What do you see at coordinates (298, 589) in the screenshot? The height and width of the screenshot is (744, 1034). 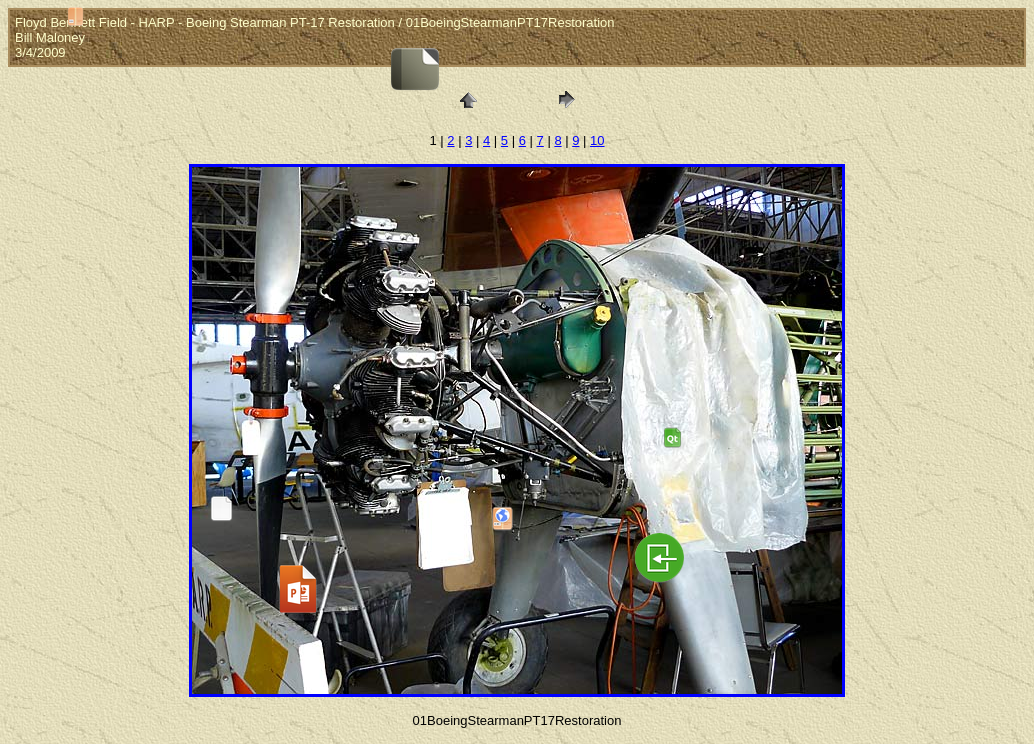 I see `powerpoint template file with macros enabled` at bounding box center [298, 589].